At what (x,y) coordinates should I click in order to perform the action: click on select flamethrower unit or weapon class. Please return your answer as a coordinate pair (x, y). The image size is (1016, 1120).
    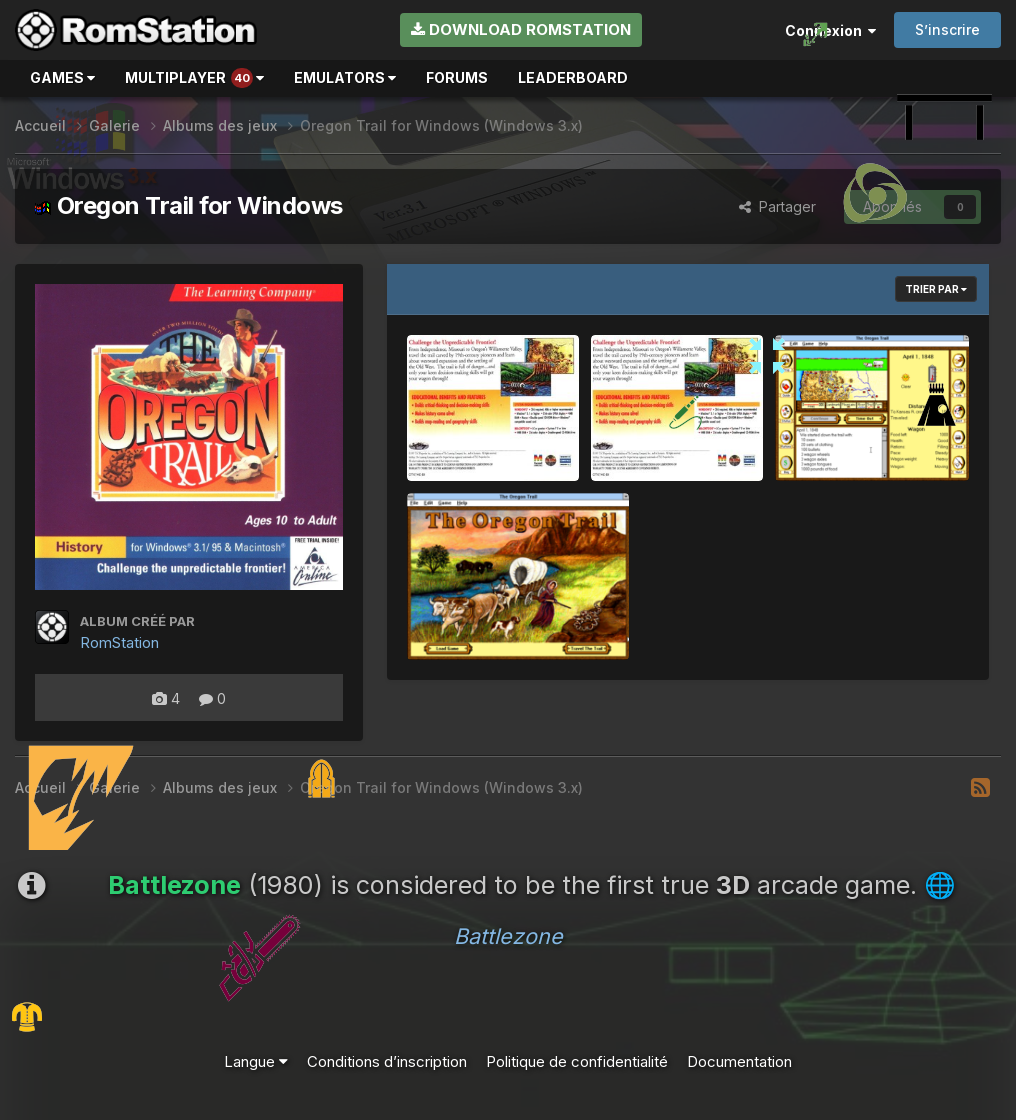
    Looking at the image, I should click on (815, 34).